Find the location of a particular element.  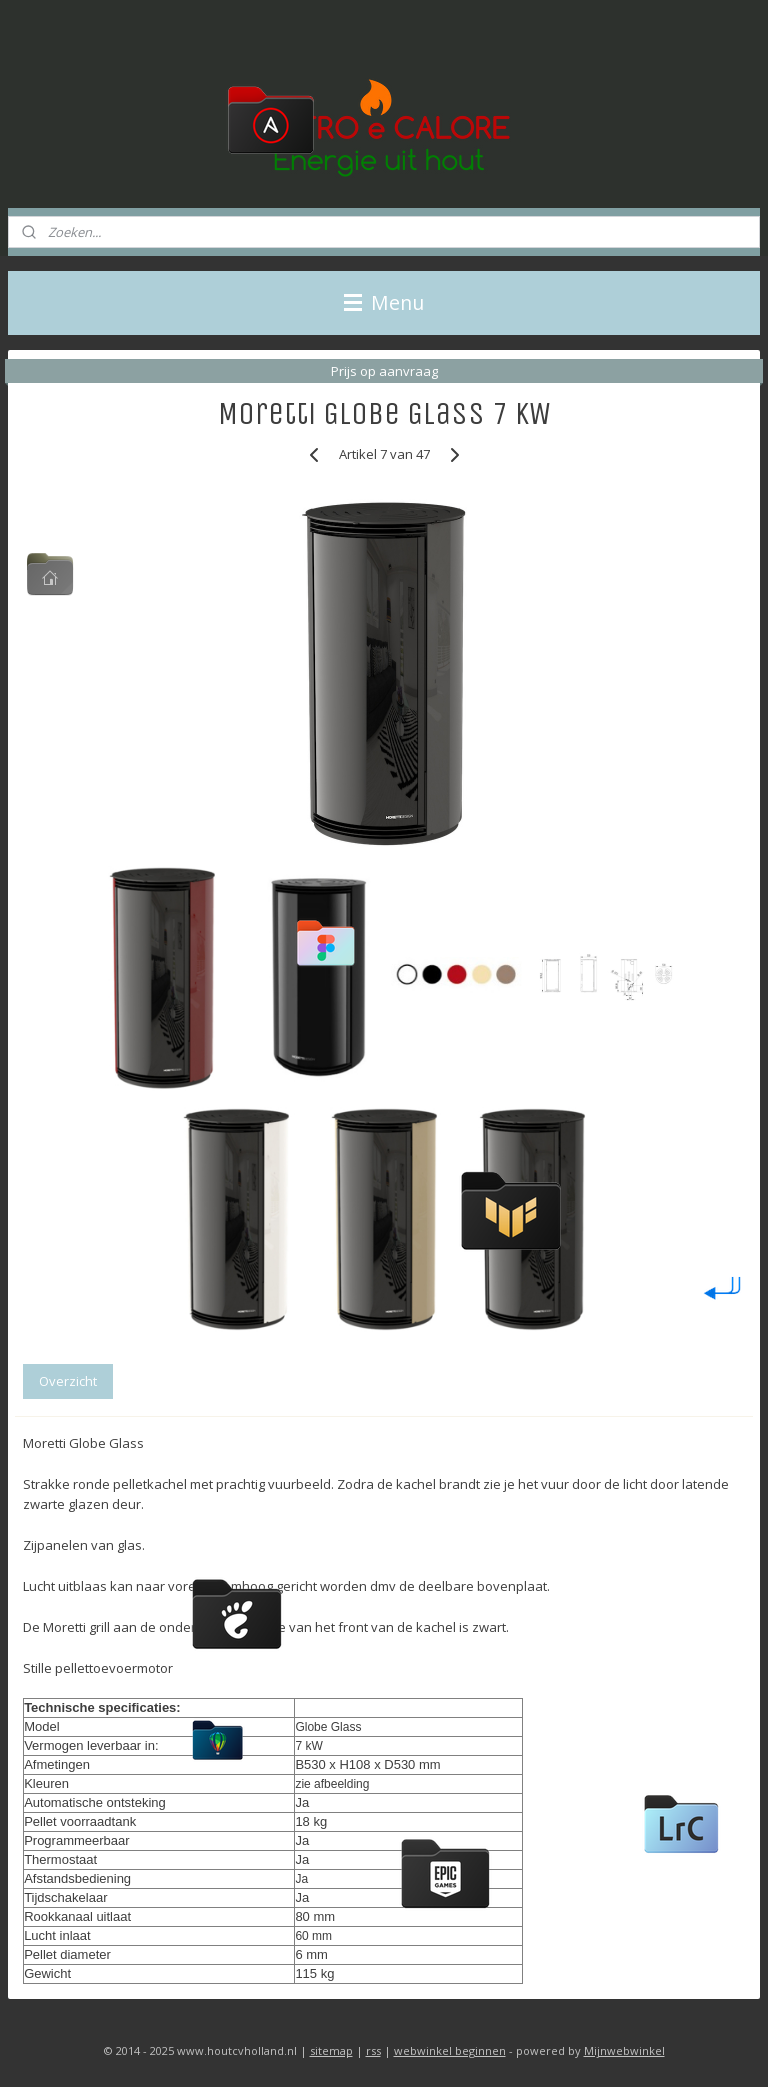

access your home folder is located at coordinates (50, 574).